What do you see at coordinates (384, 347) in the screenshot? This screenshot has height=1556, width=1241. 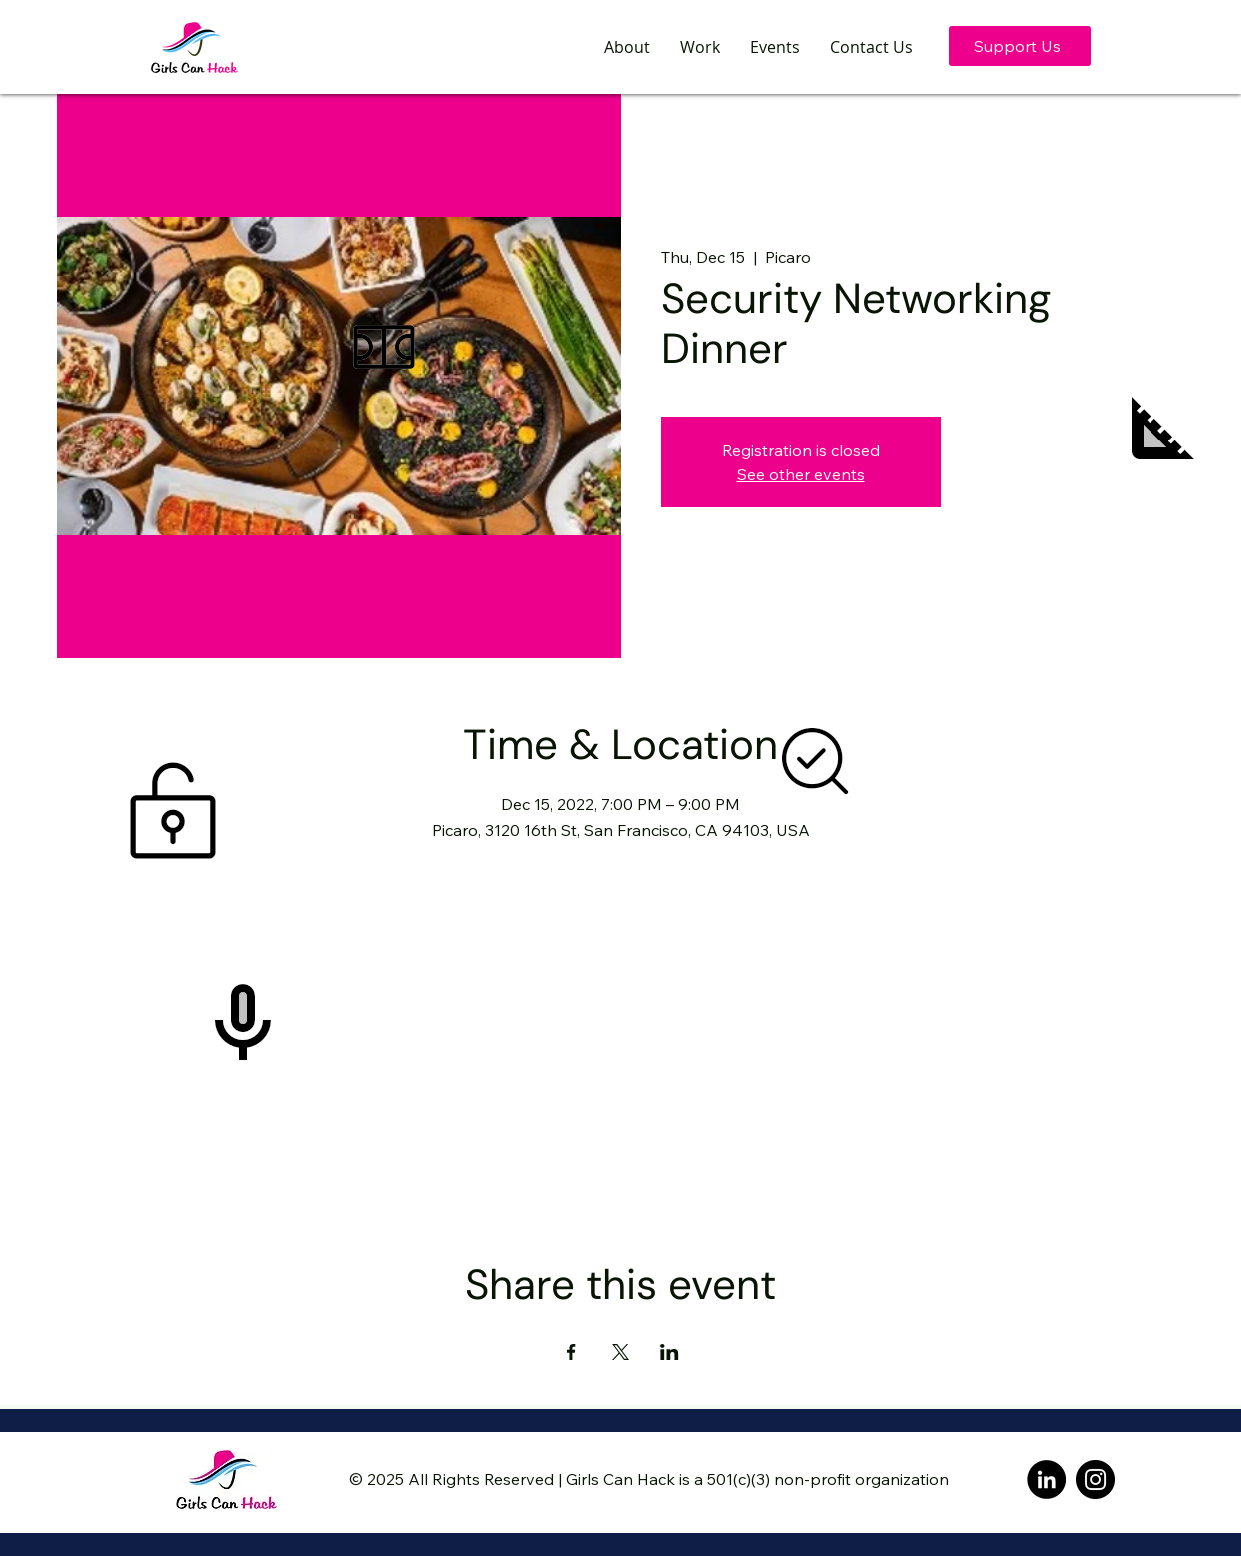 I see `view basketball court locations` at bounding box center [384, 347].